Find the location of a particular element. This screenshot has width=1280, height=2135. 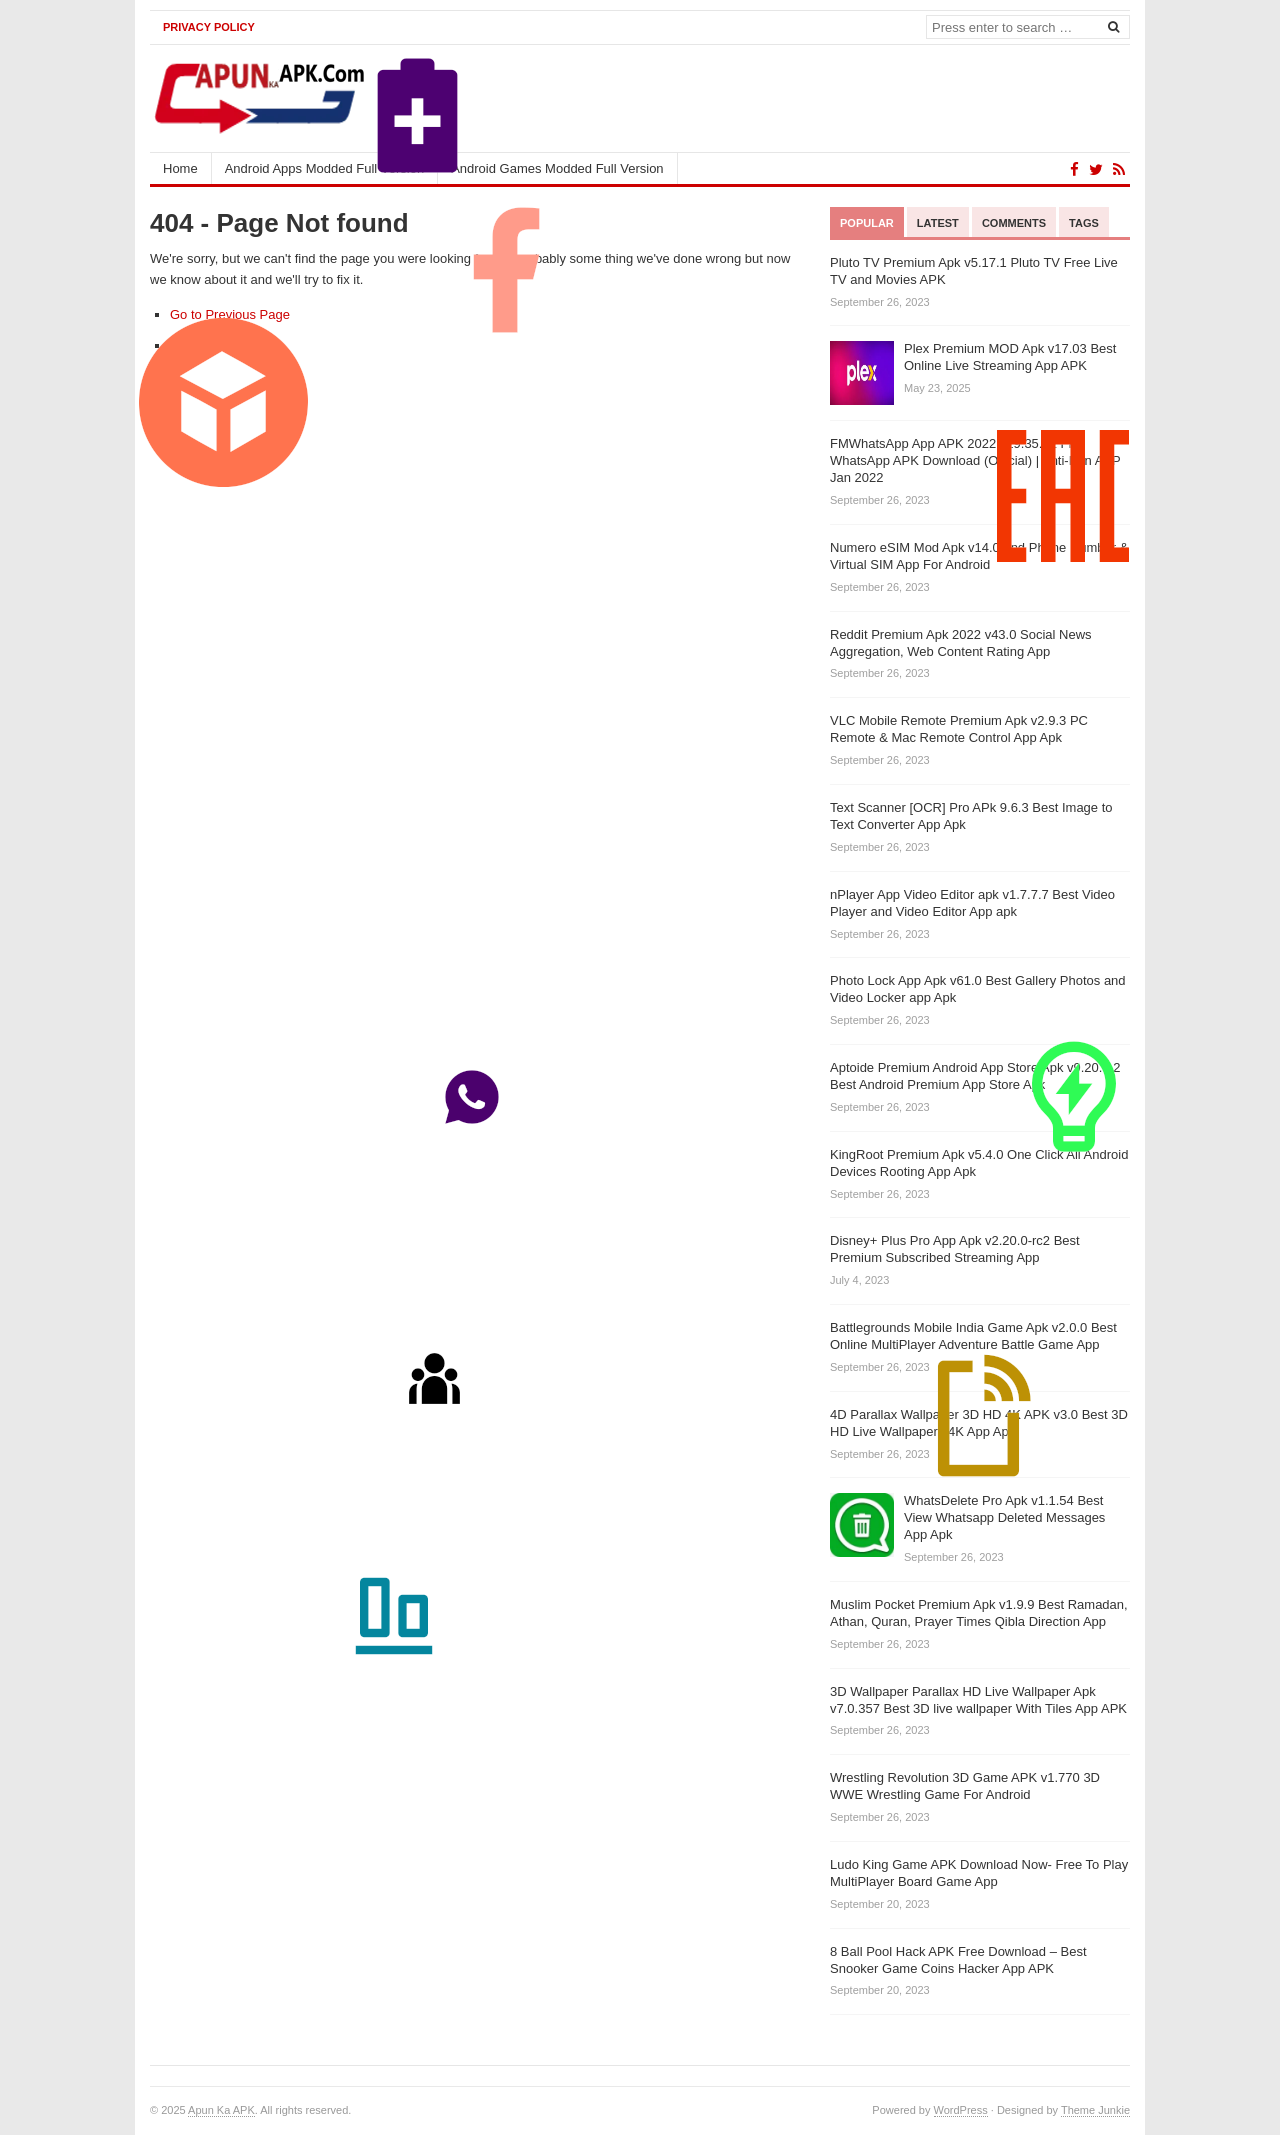

open WhatsApp messaging app is located at coordinates (472, 1097).